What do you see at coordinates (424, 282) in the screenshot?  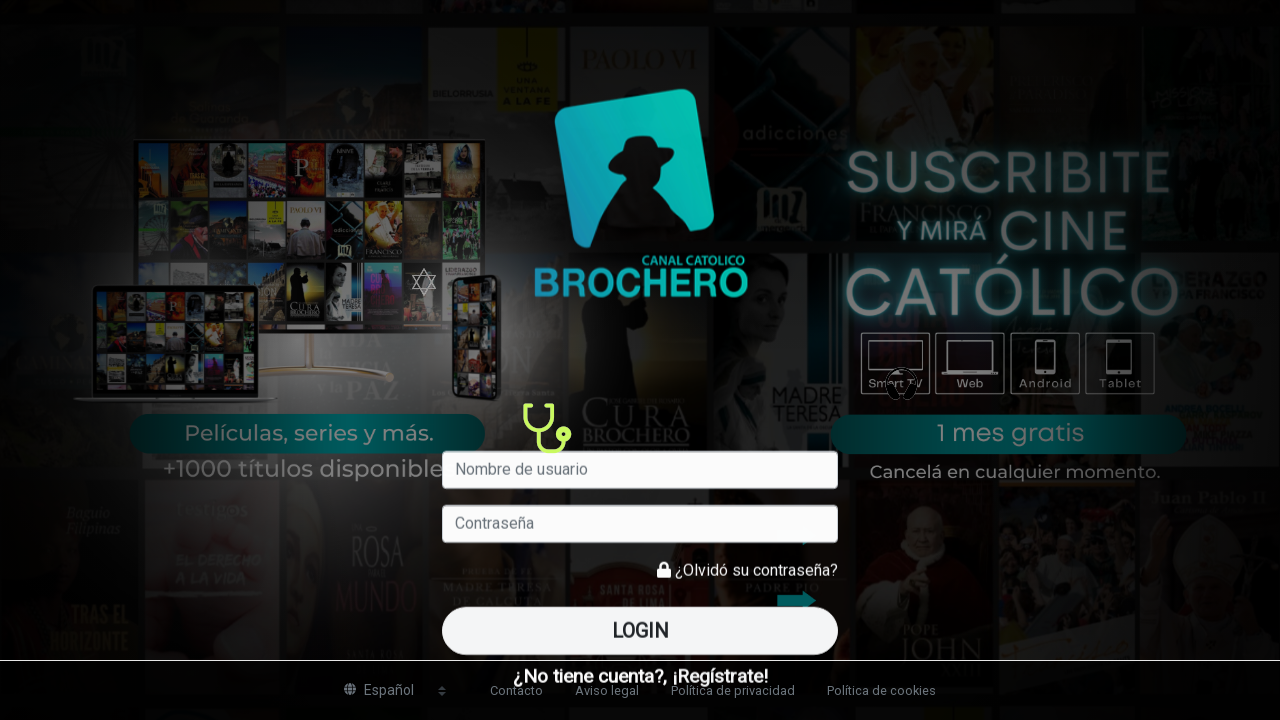 I see `indicates Jewish religious content or services` at bounding box center [424, 282].